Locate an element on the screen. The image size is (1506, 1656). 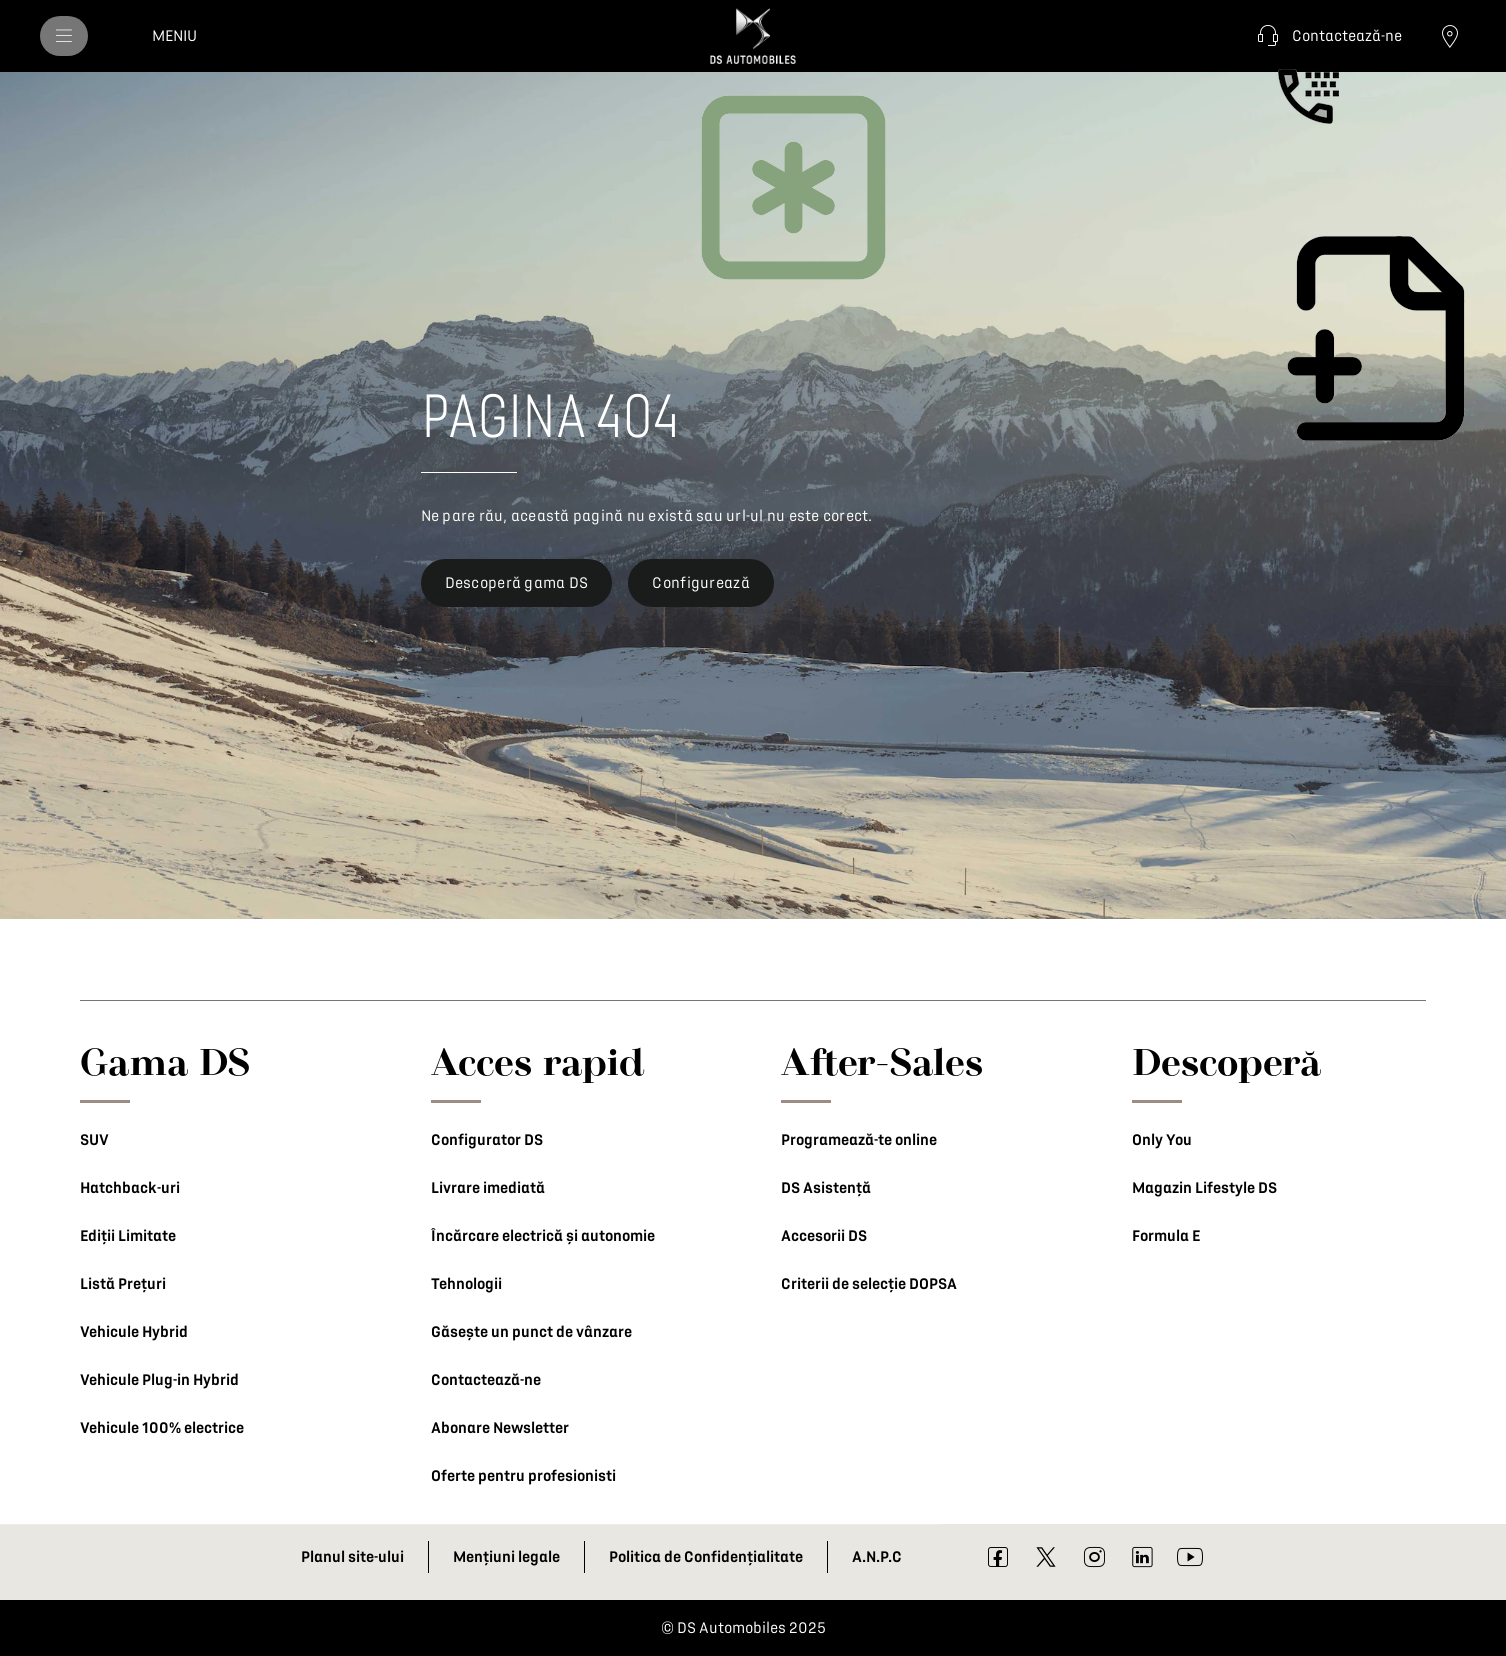
access TTY/TDD accessibility calling features is located at coordinates (1308, 96).